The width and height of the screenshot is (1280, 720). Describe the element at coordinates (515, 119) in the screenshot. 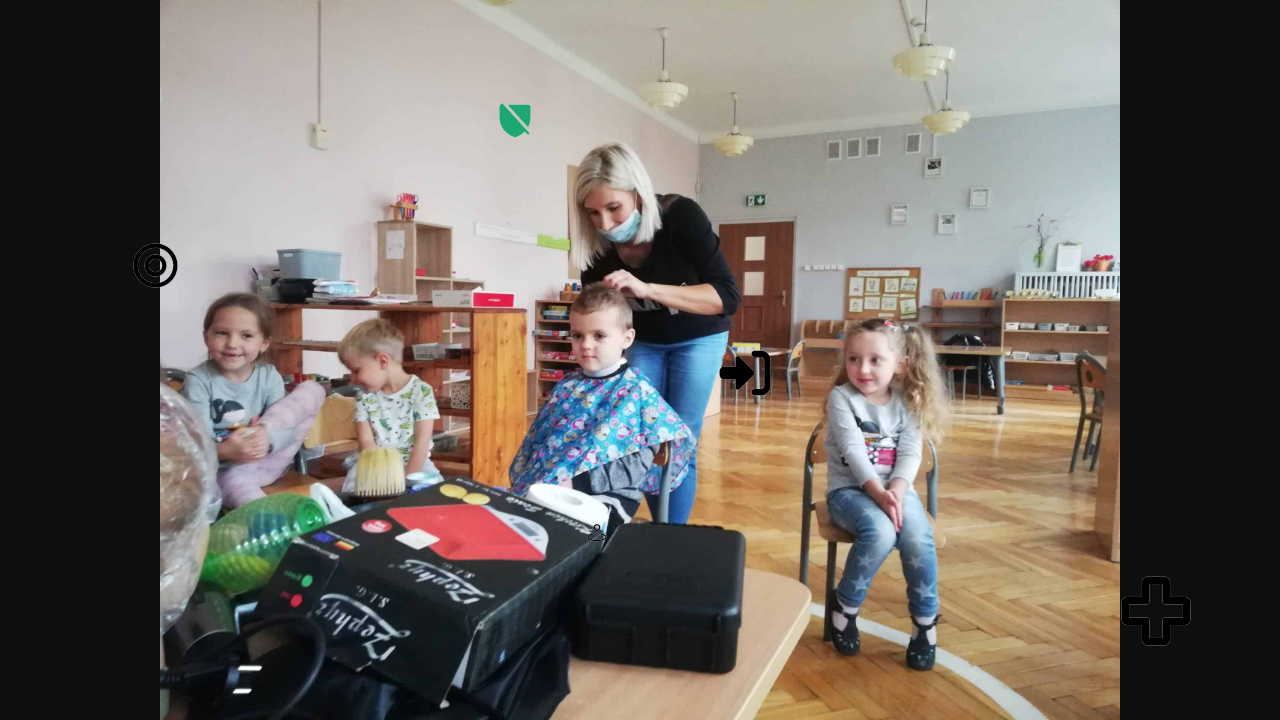

I see `security or protection is disabled` at that location.